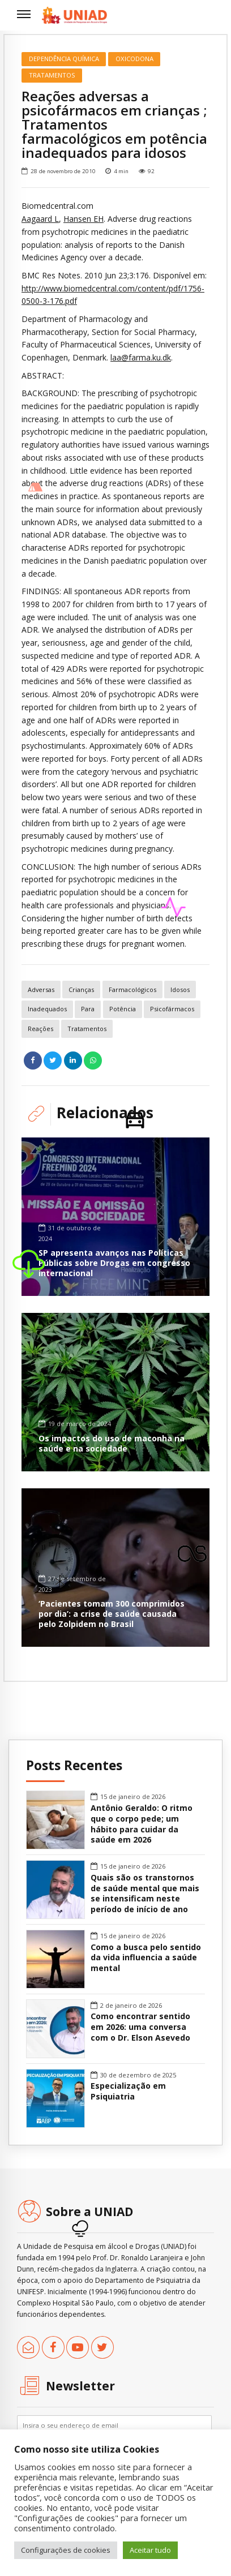  What do you see at coordinates (35, 487) in the screenshot?
I see `access camping or outdoor activity features` at bounding box center [35, 487].